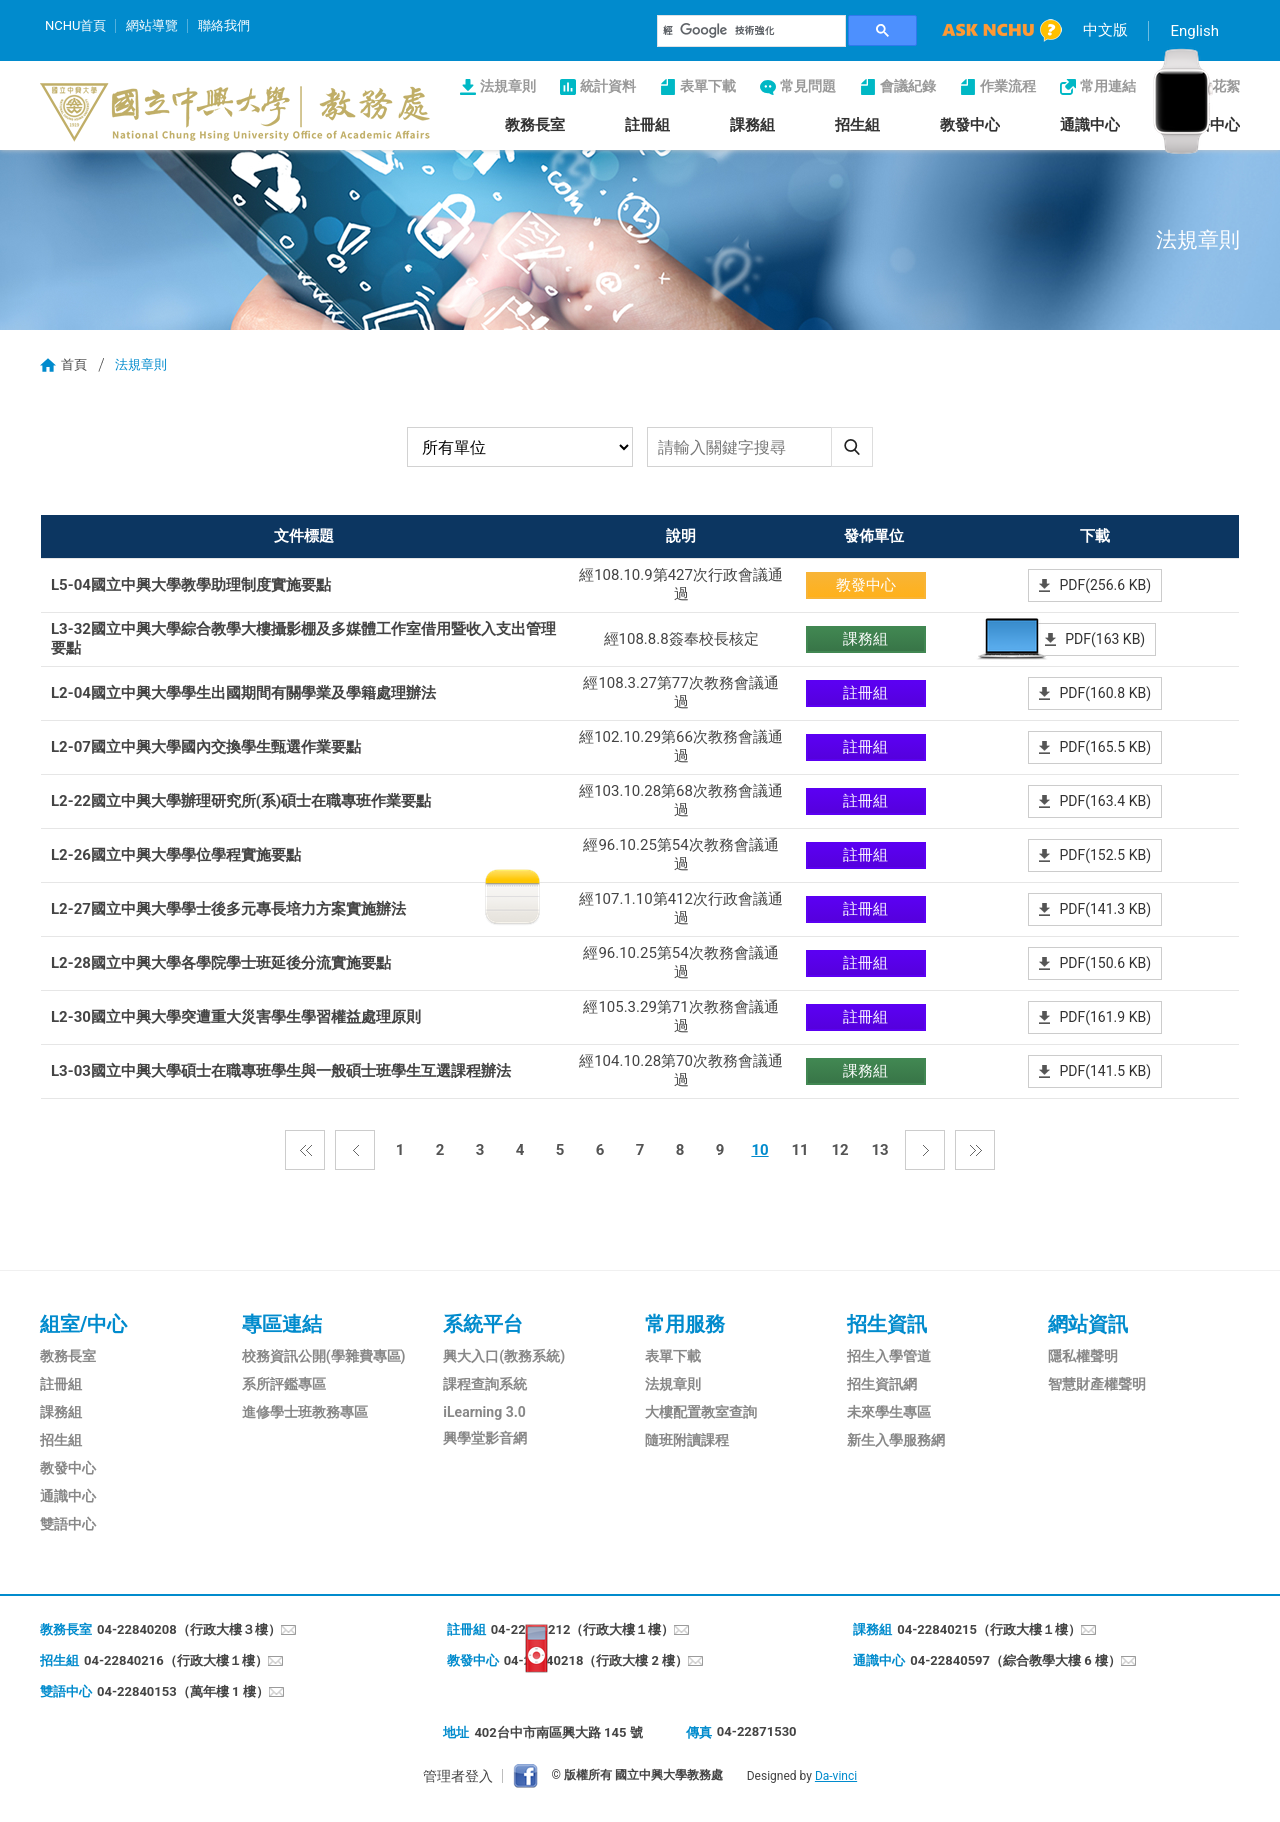  I want to click on open the notes app, so click(512, 896).